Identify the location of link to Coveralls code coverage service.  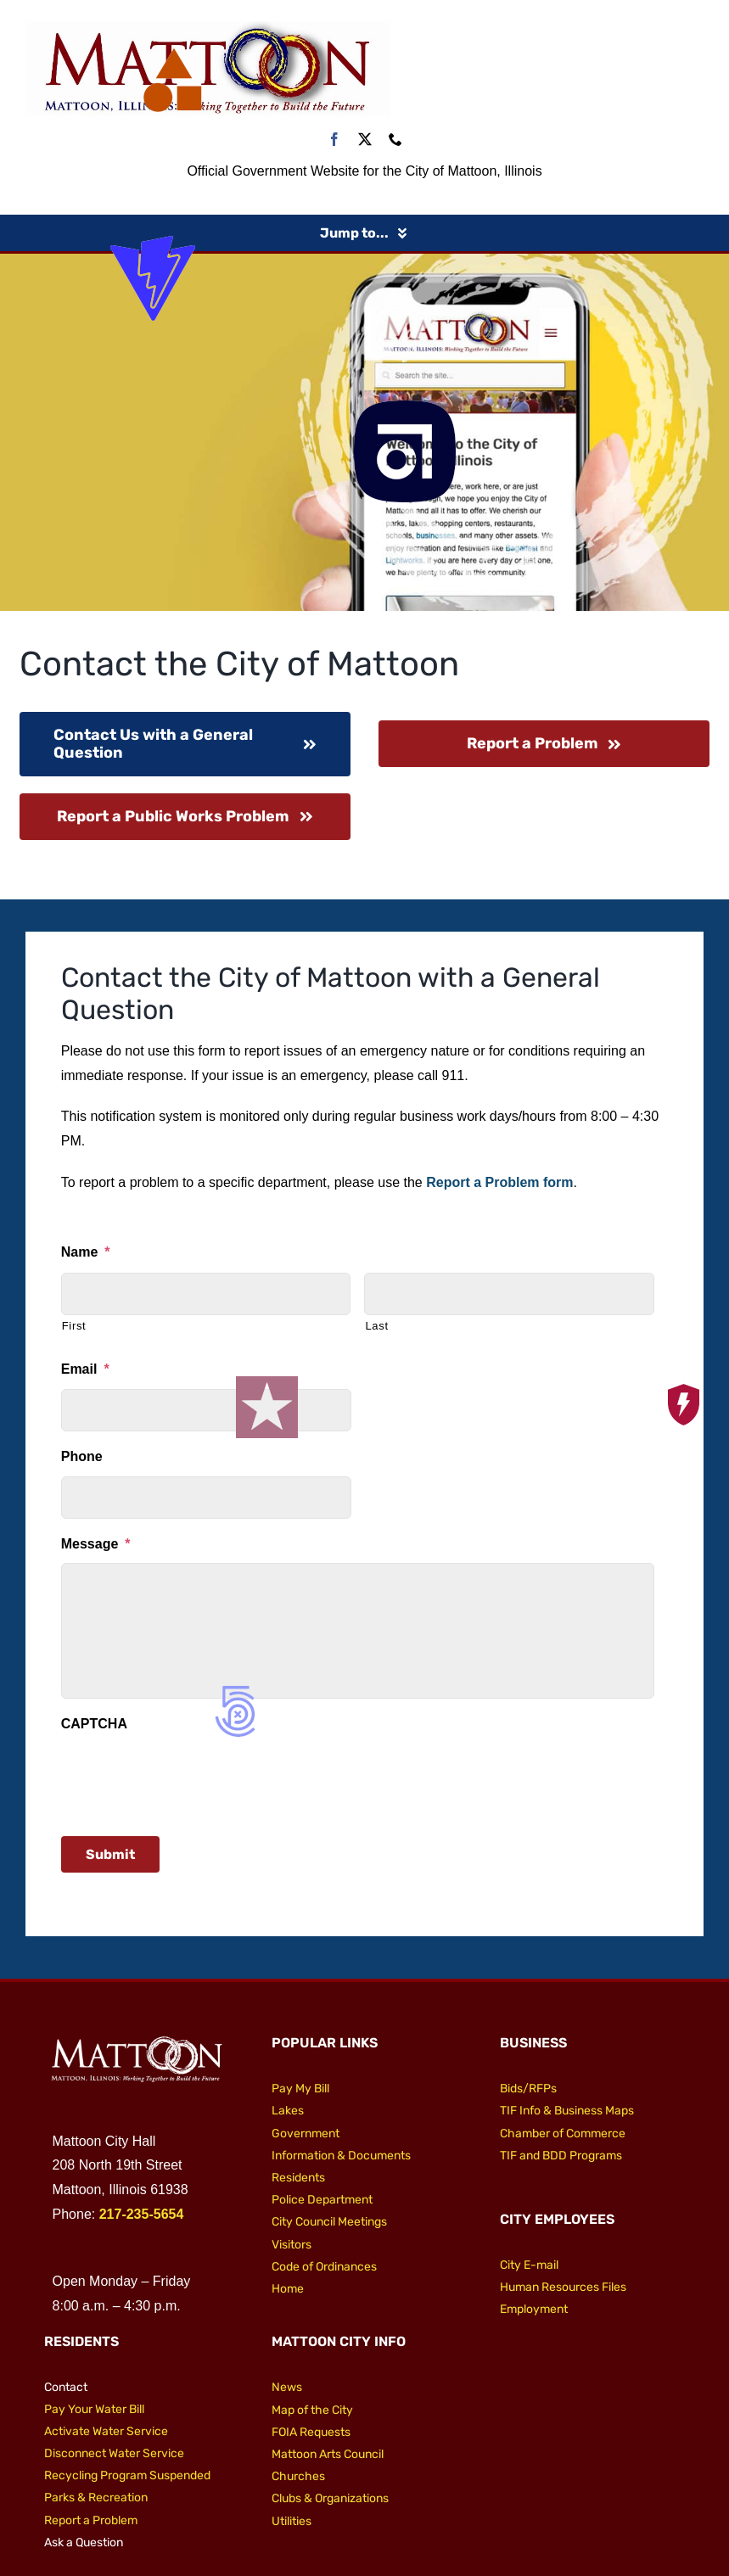
(266, 1407).